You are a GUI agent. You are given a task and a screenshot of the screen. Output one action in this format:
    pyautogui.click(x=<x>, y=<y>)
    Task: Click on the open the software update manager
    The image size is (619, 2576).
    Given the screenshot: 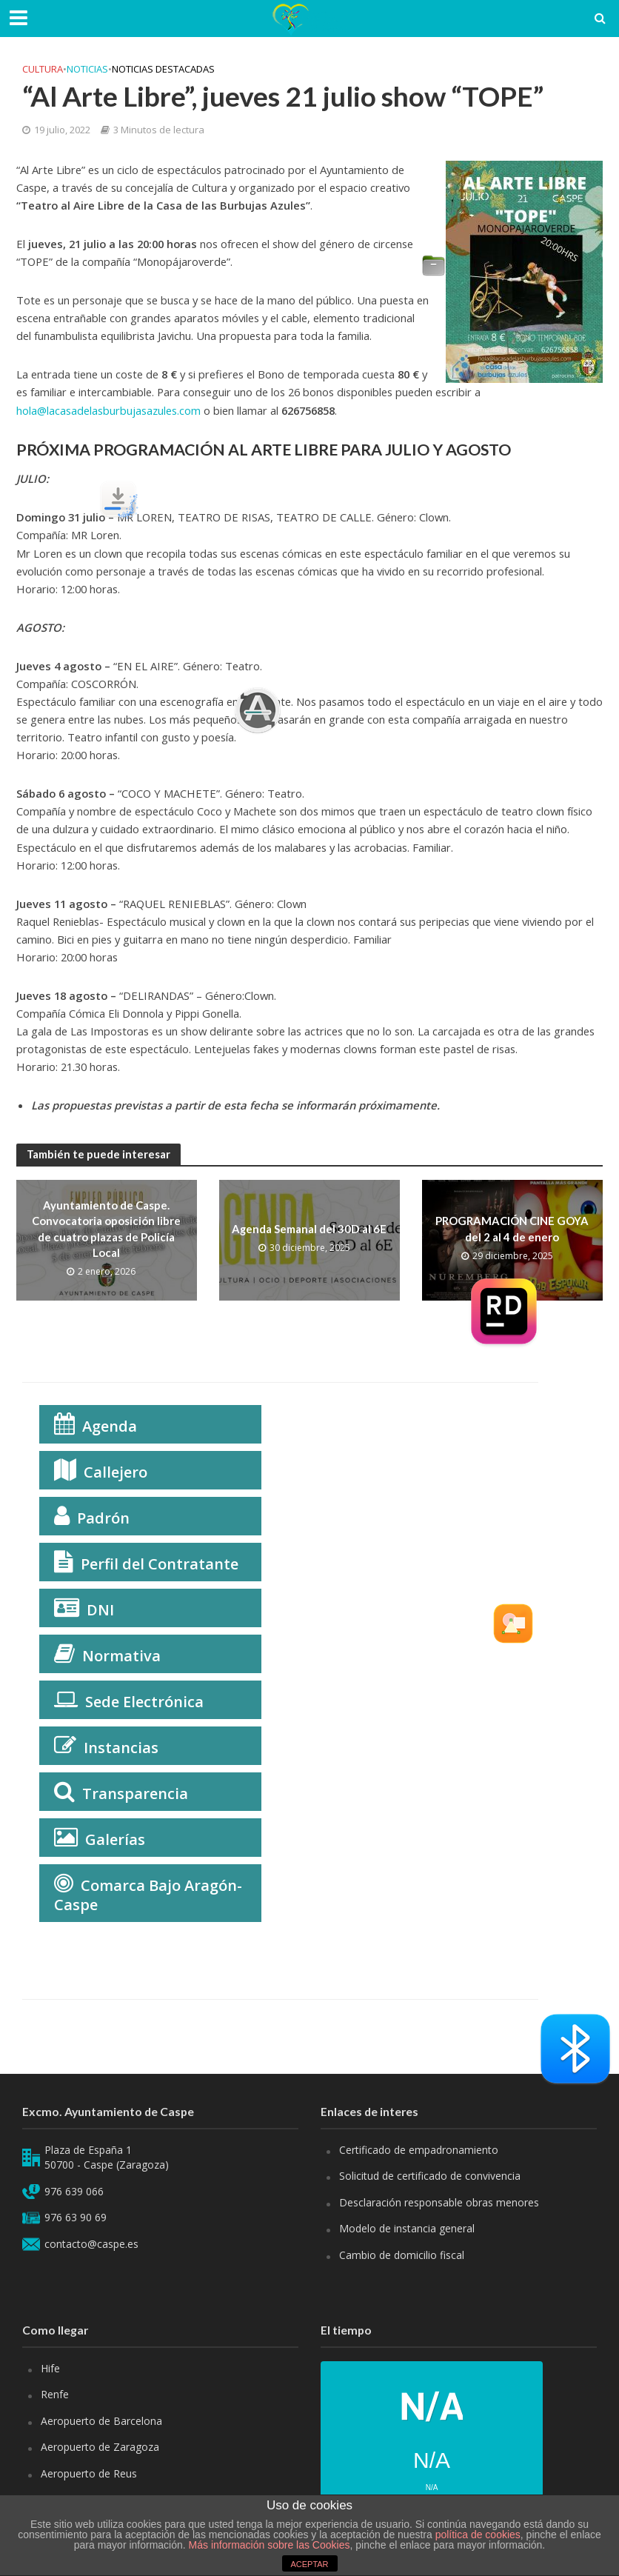 What is the action you would take?
    pyautogui.click(x=258, y=710)
    